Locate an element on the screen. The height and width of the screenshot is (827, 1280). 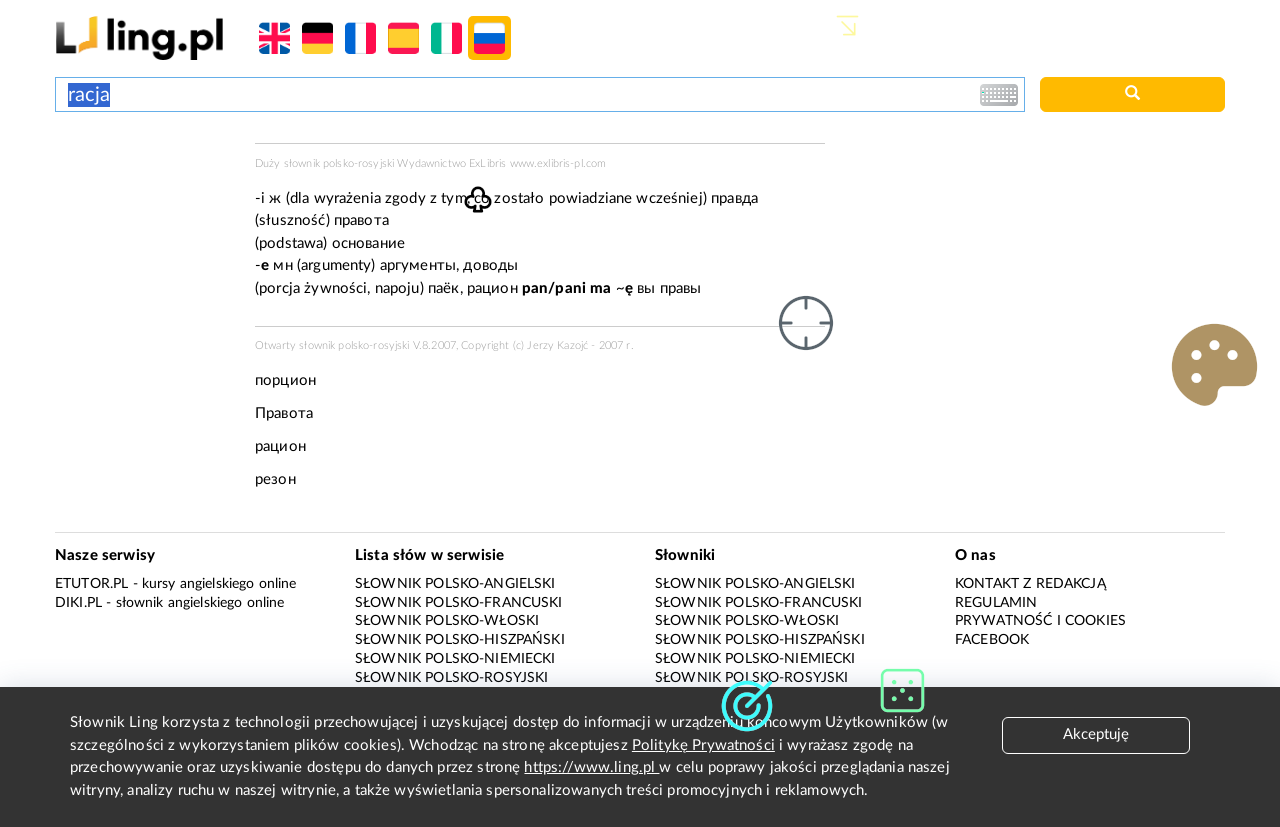
center map on current location is located at coordinates (806, 323).